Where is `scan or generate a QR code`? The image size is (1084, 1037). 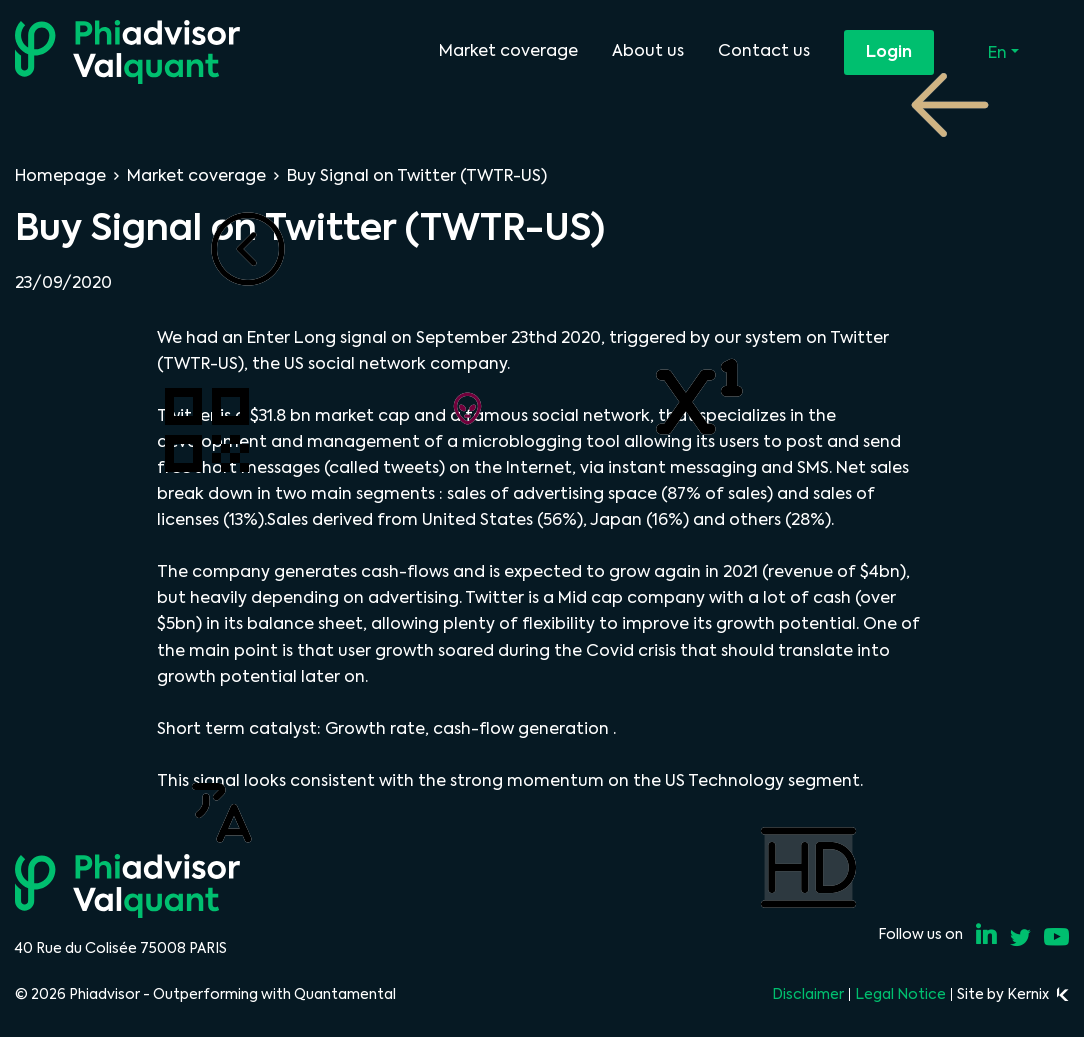 scan or generate a QR code is located at coordinates (207, 430).